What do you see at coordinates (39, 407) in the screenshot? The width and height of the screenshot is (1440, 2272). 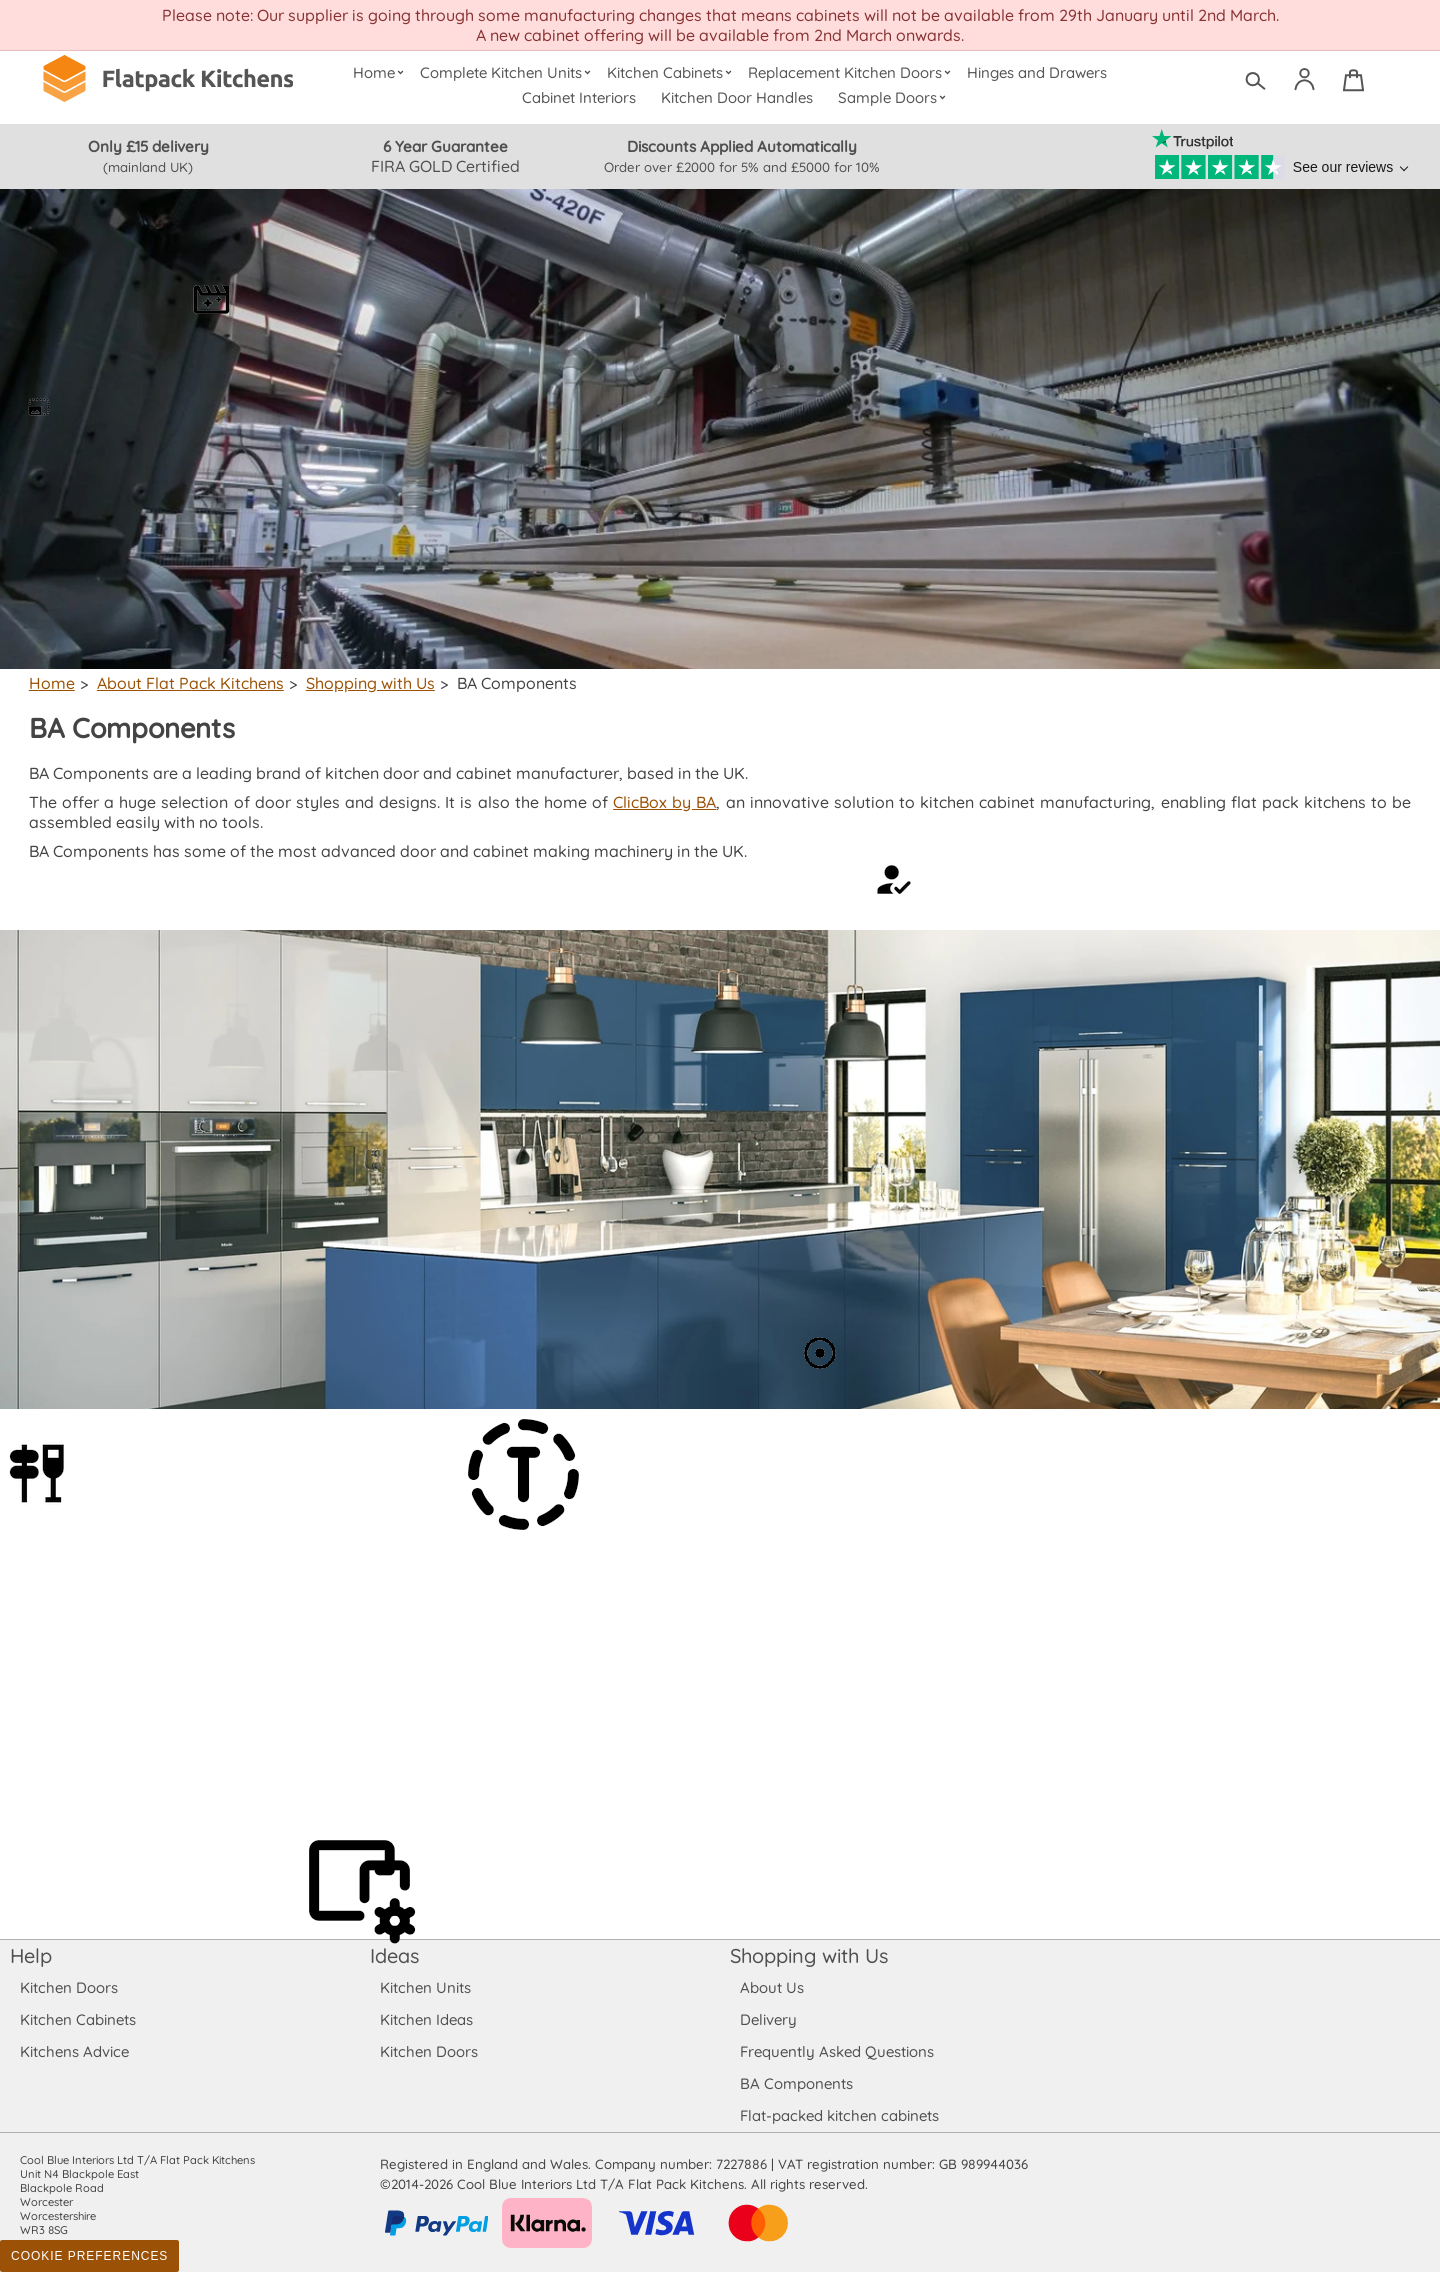 I see `resize image to large format` at bounding box center [39, 407].